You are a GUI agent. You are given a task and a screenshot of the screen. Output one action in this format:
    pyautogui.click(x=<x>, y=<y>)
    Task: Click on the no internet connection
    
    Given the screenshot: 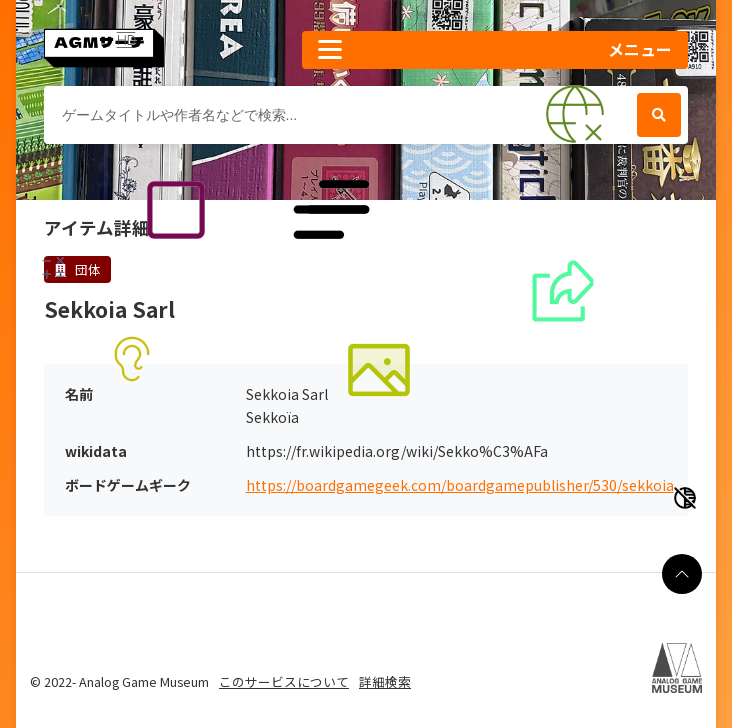 What is the action you would take?
    pyautogui.click(x=575, y=114)
    